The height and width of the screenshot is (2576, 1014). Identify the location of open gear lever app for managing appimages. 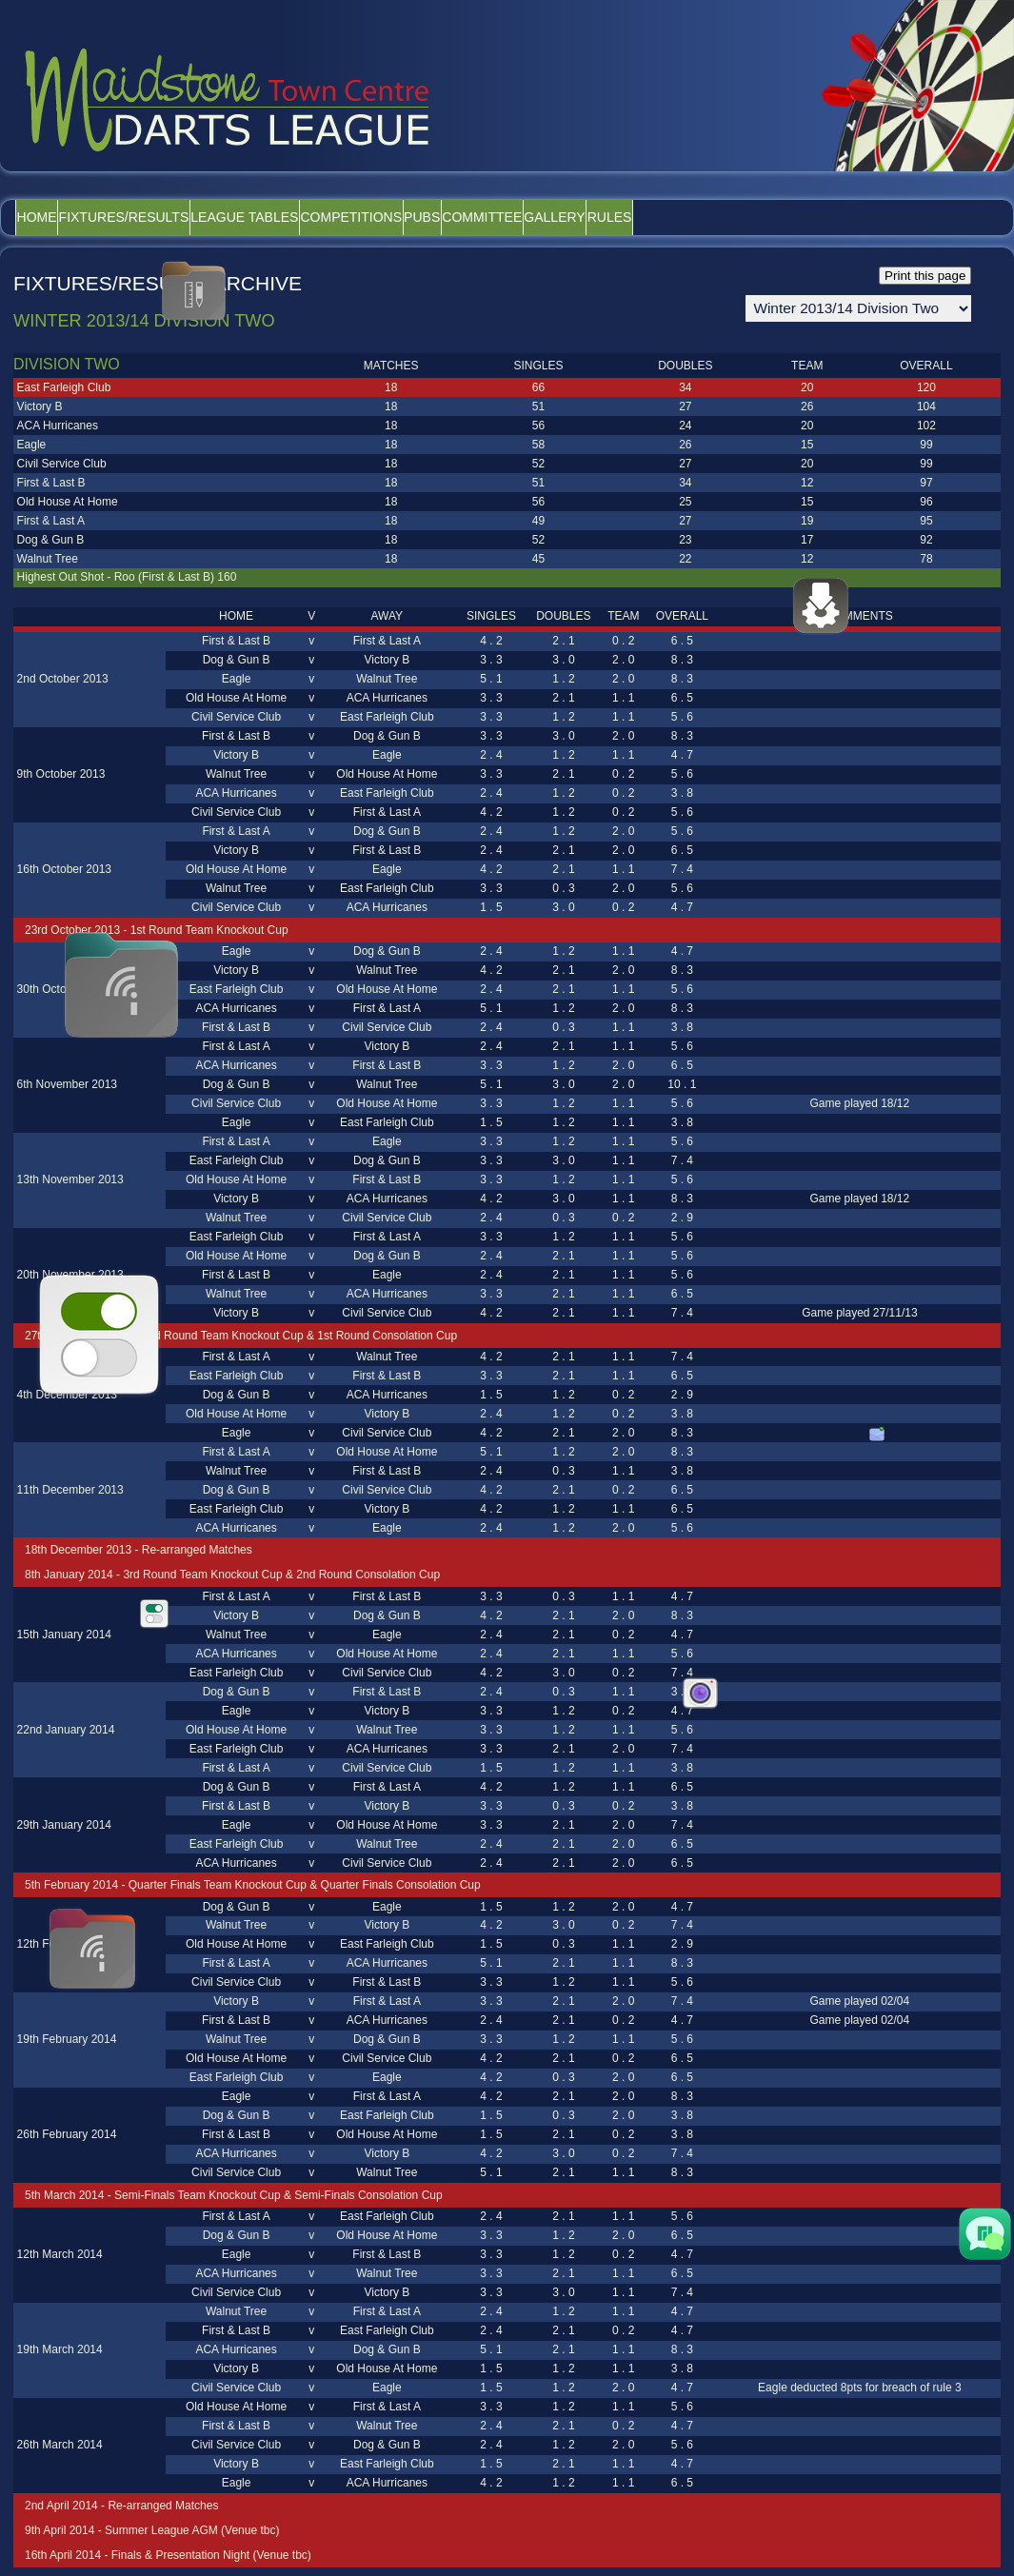
(821, 605).